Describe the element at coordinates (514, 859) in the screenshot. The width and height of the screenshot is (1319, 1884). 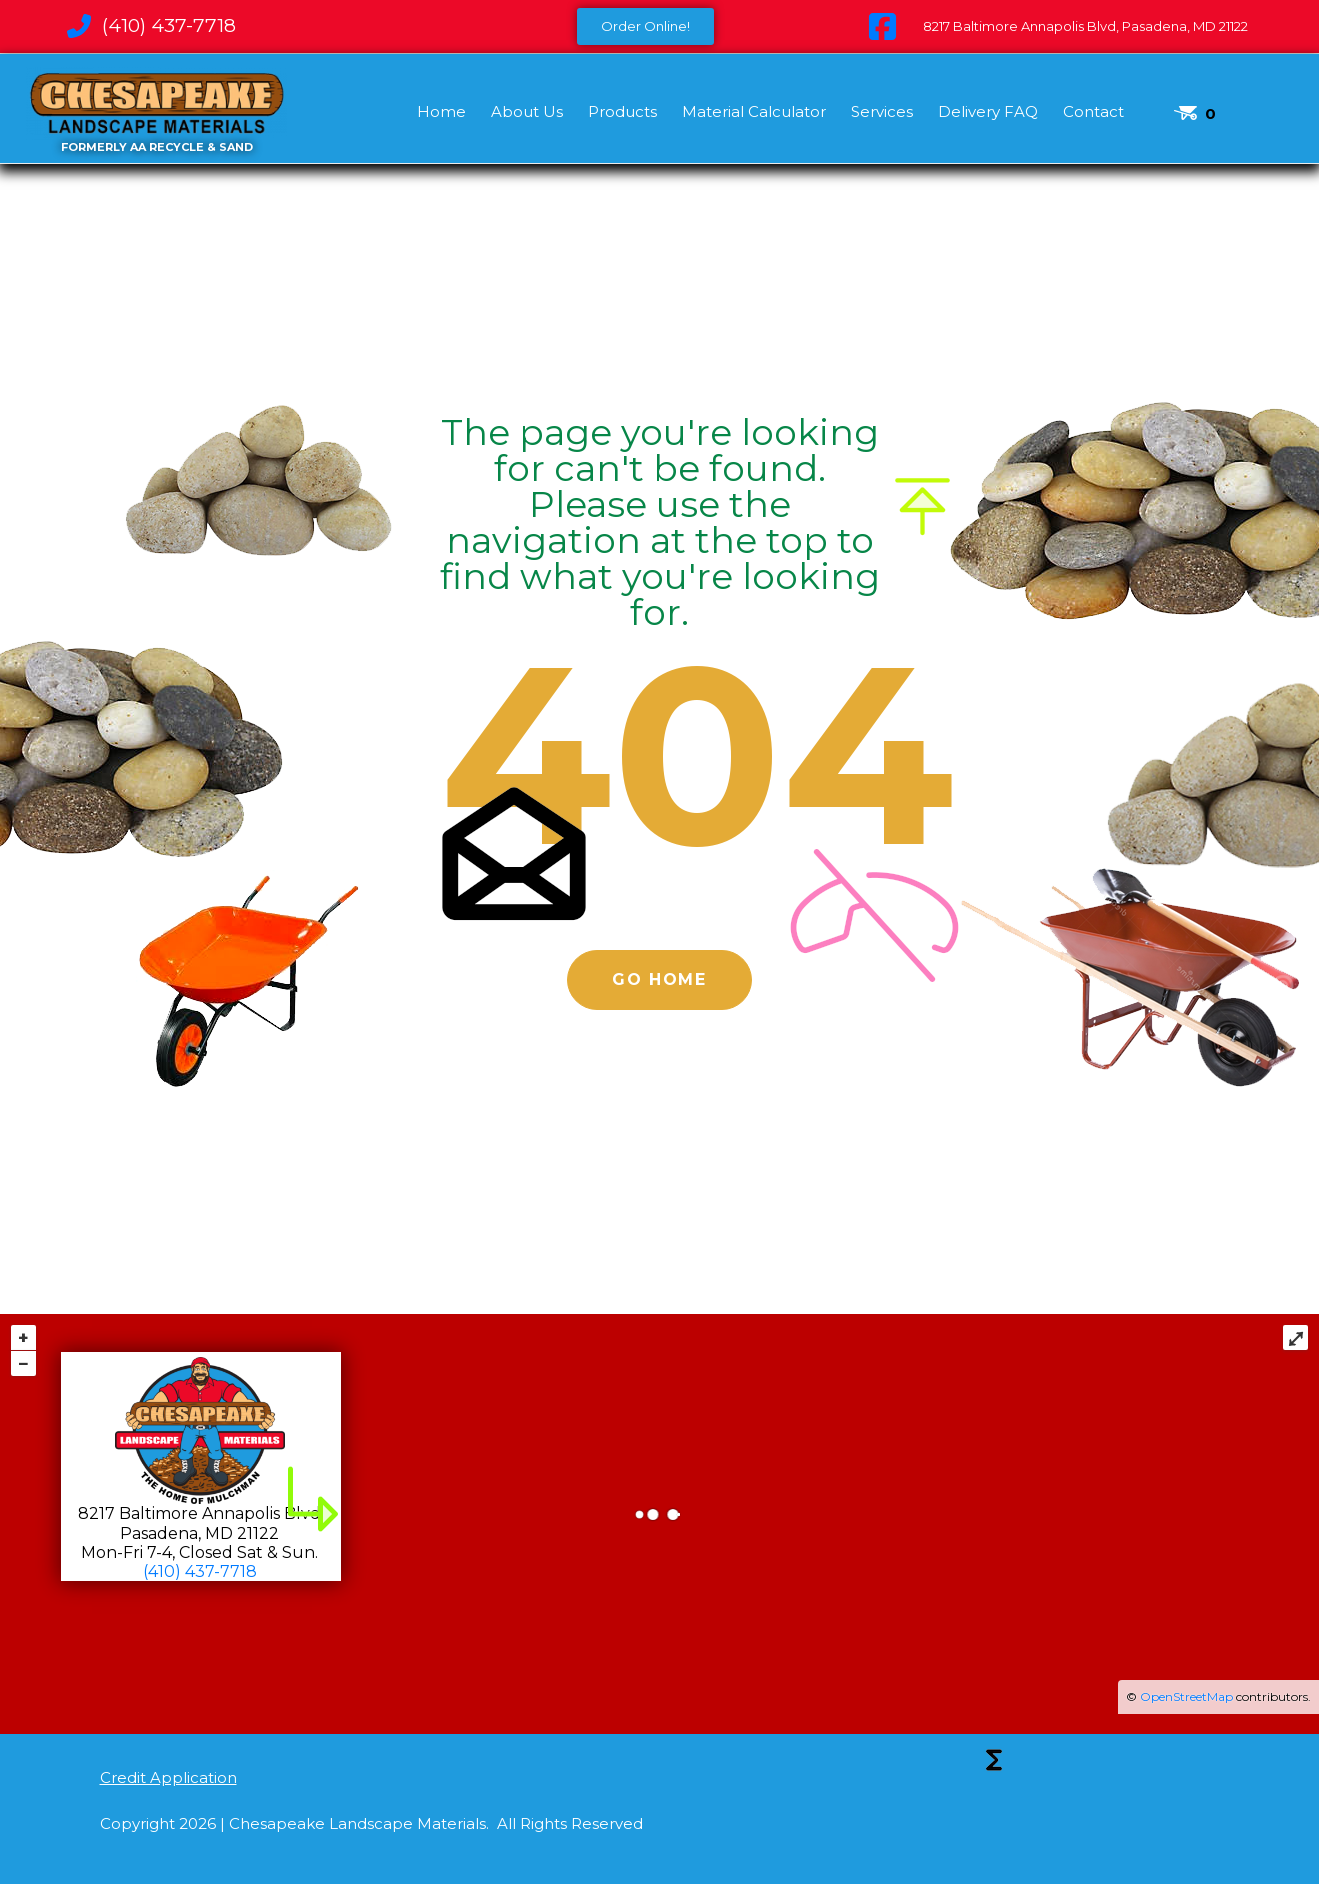
I see `view opened or read mail` at that location.